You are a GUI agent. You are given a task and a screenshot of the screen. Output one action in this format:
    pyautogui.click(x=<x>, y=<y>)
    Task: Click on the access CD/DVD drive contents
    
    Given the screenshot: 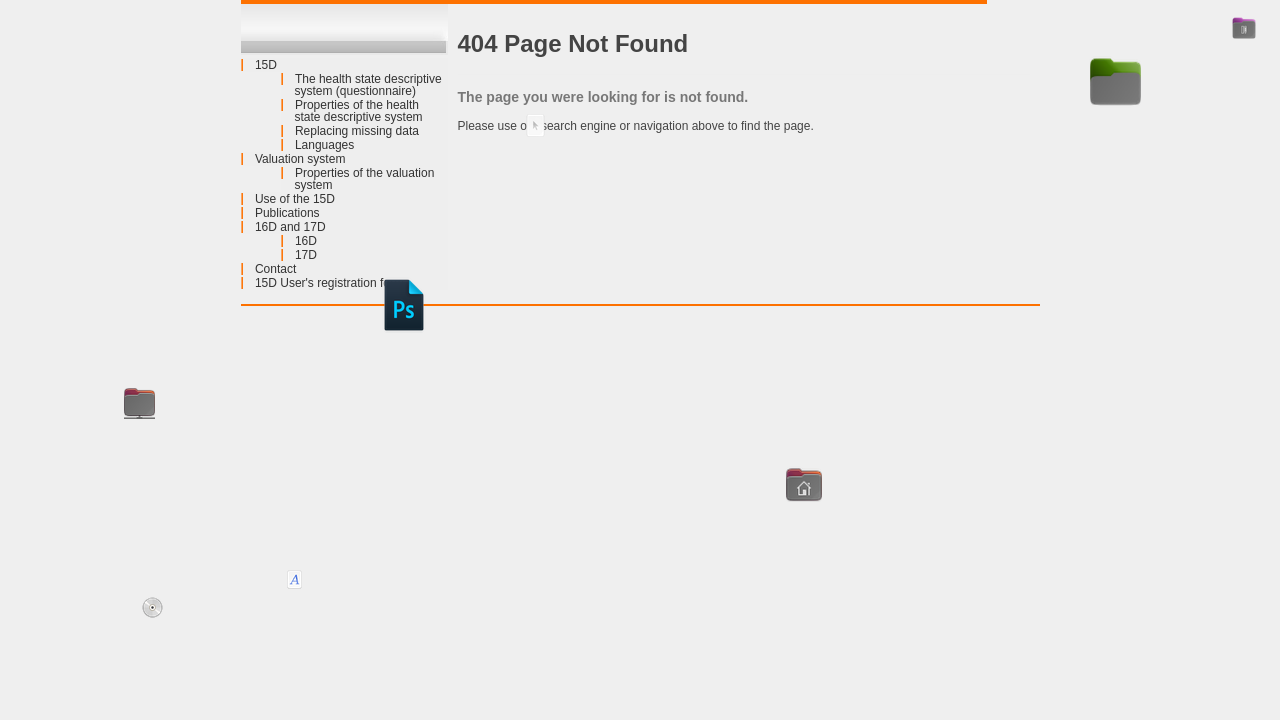 What is the action you would take?
    pyautogui.click(x=152, y=607)
    